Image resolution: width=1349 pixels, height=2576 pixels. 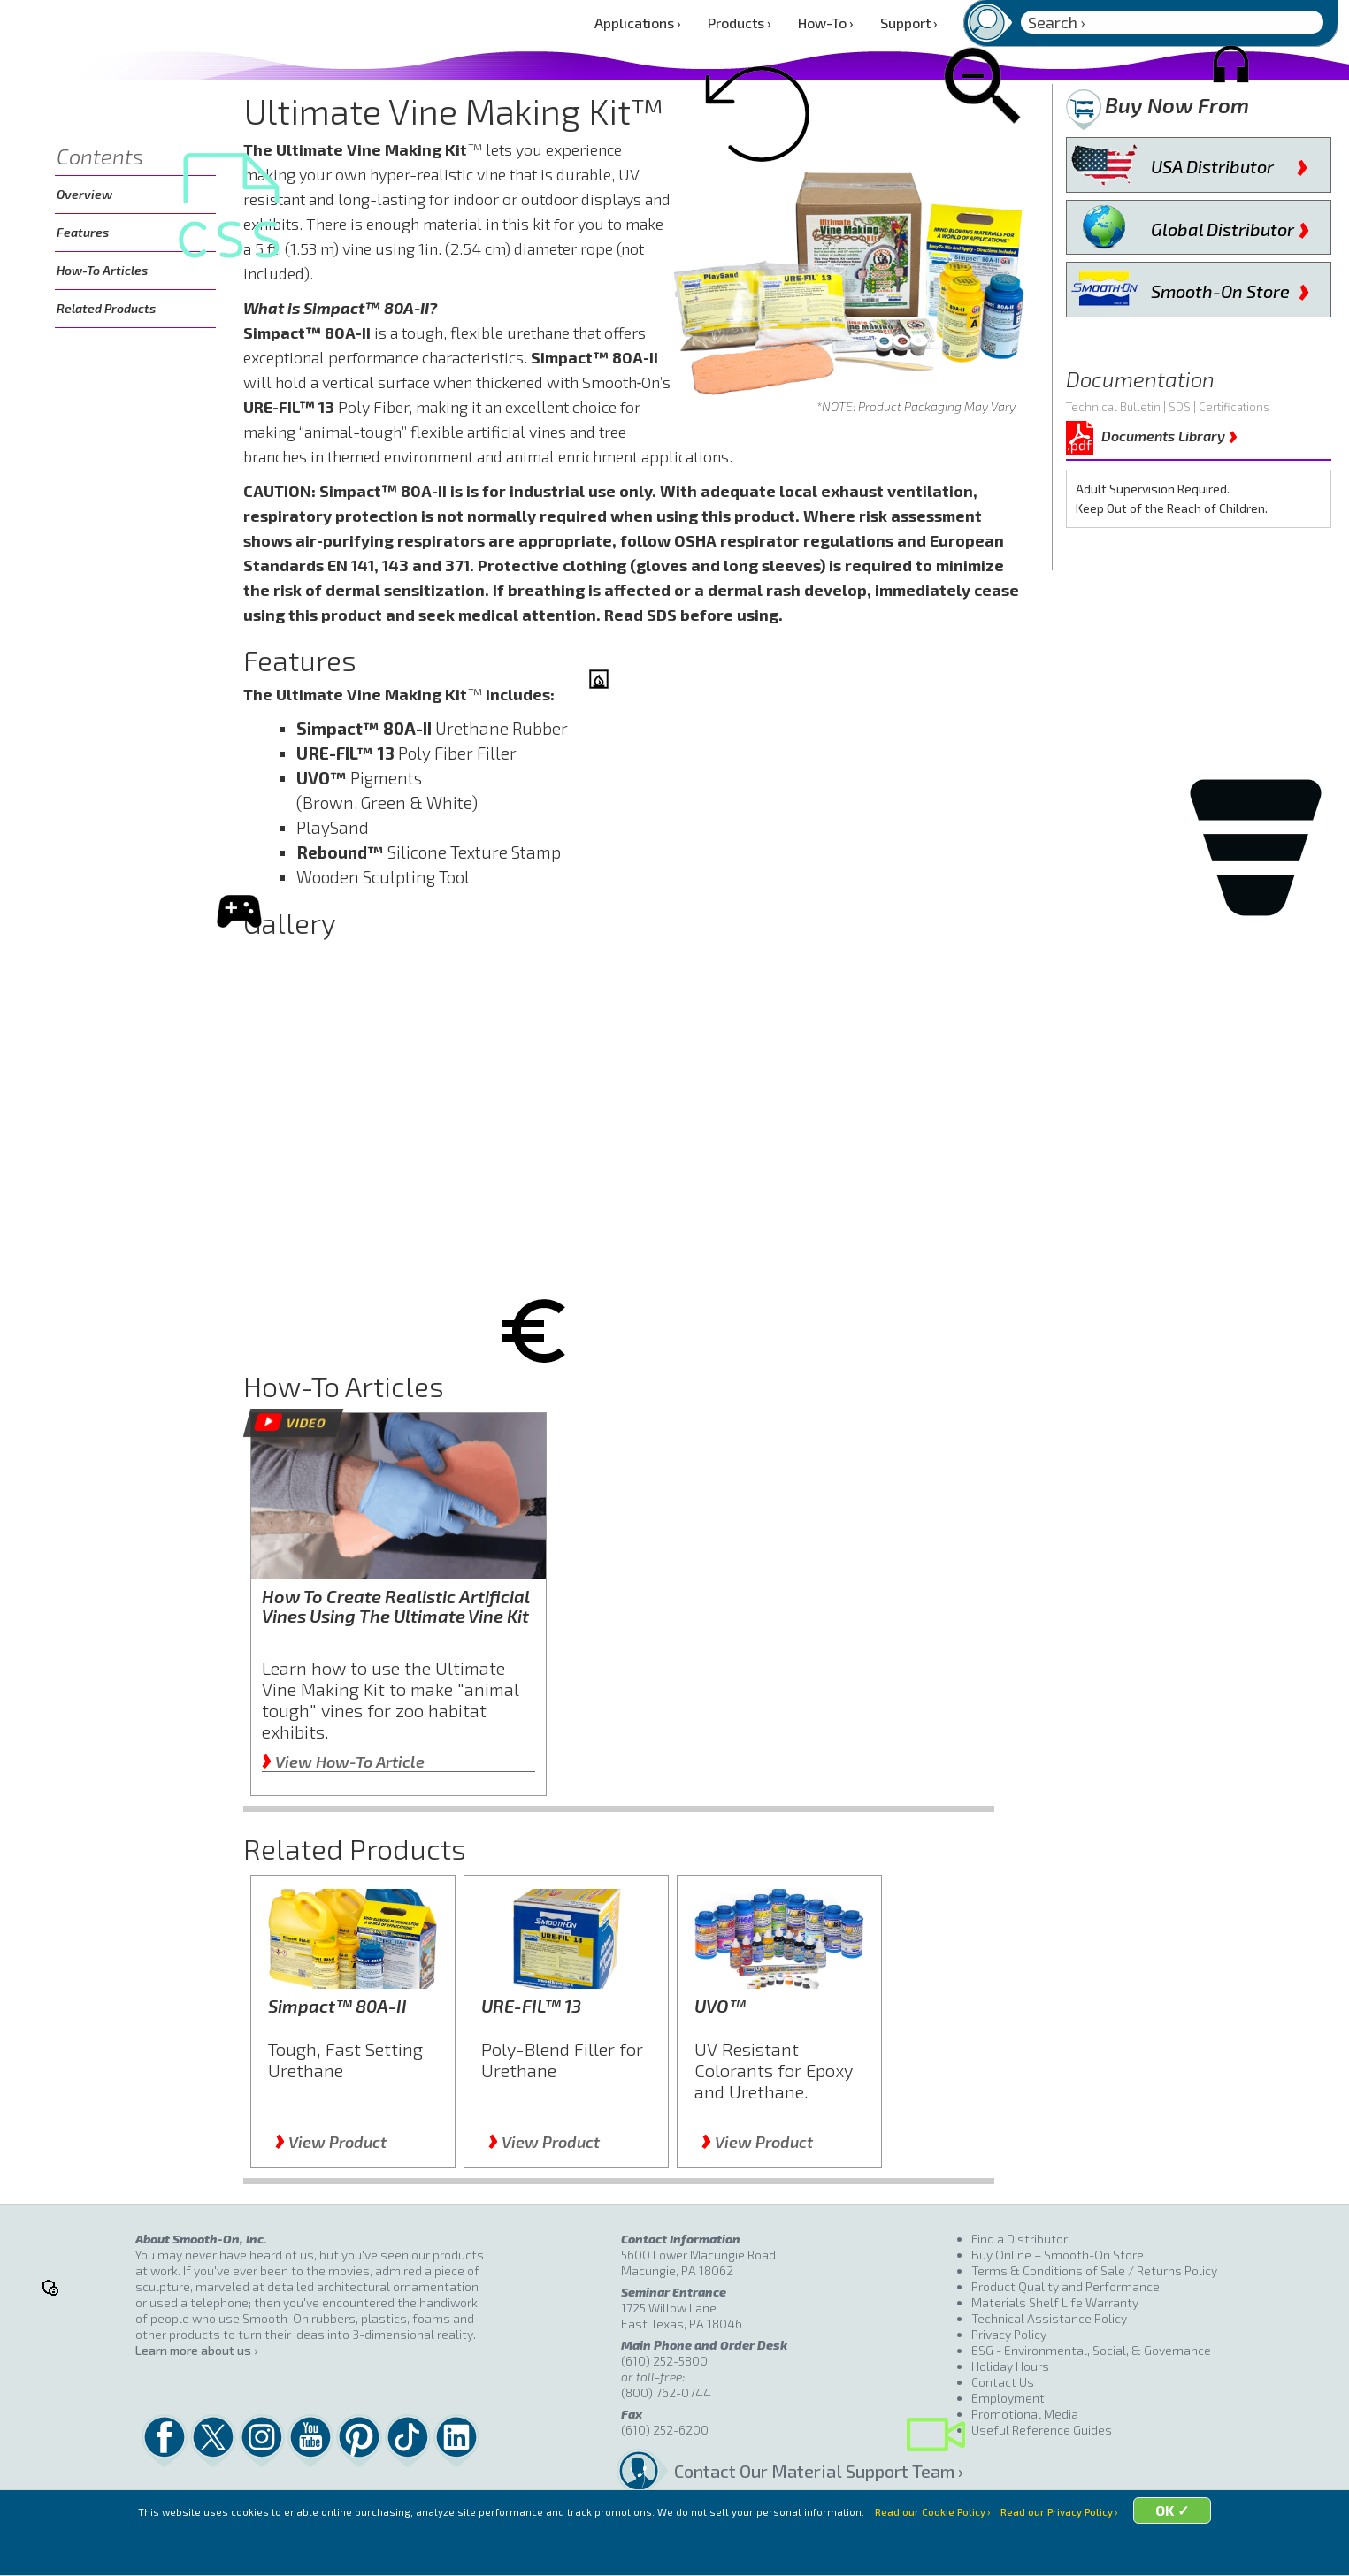 What do you see at coordinates (50, 2287) in the screenshot?
I see `access admin or user security settings` at bounding box center [50, 2287].